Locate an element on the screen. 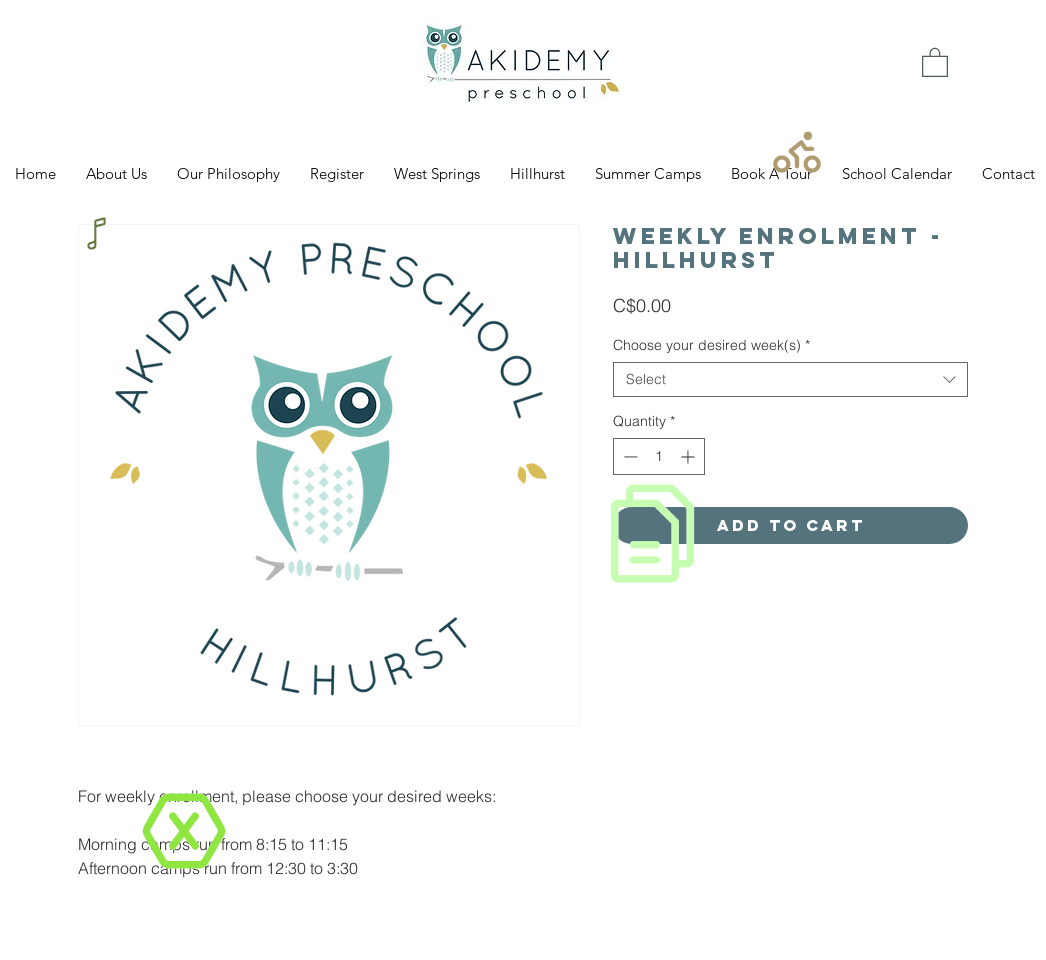 This screenshot has height=960, width=1046. xamarin development platform logo is located at coordinates (184, 831).